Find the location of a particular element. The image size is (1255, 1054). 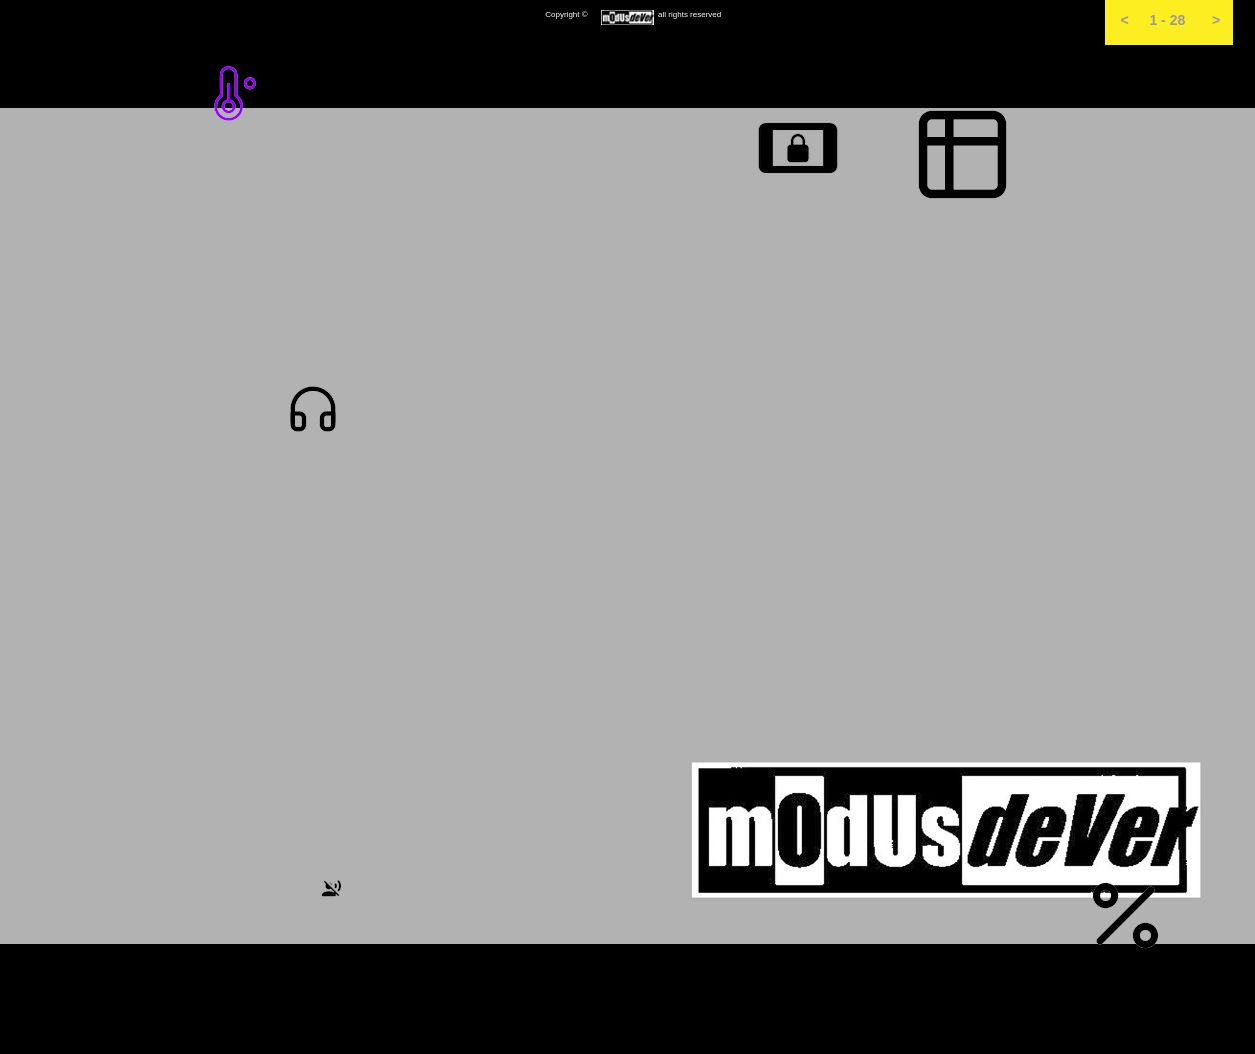

view or apply a discount is located at coordinates (1125, 915).